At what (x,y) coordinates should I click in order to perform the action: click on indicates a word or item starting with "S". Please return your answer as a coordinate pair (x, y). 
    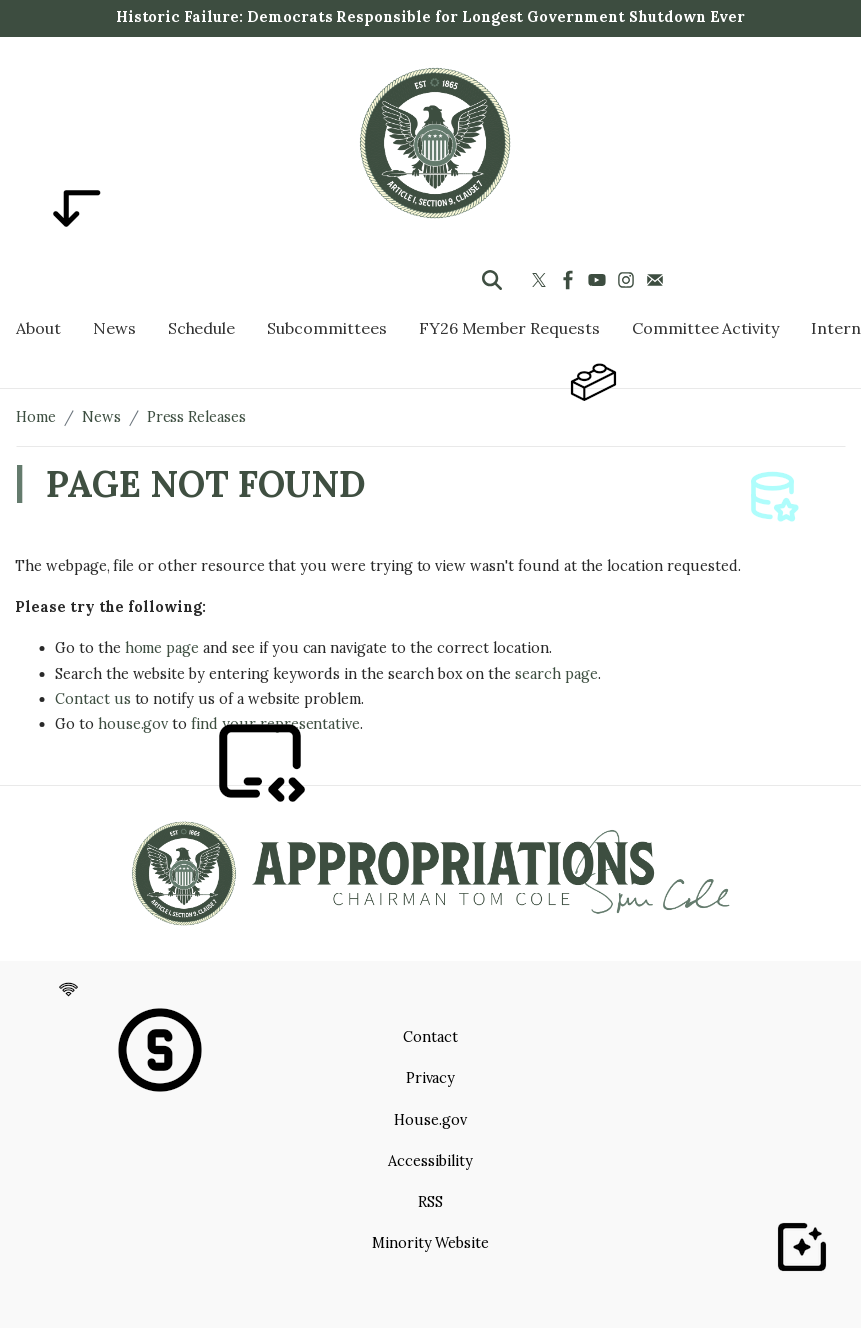
    Looking at the image, I should click on (160, 1050).